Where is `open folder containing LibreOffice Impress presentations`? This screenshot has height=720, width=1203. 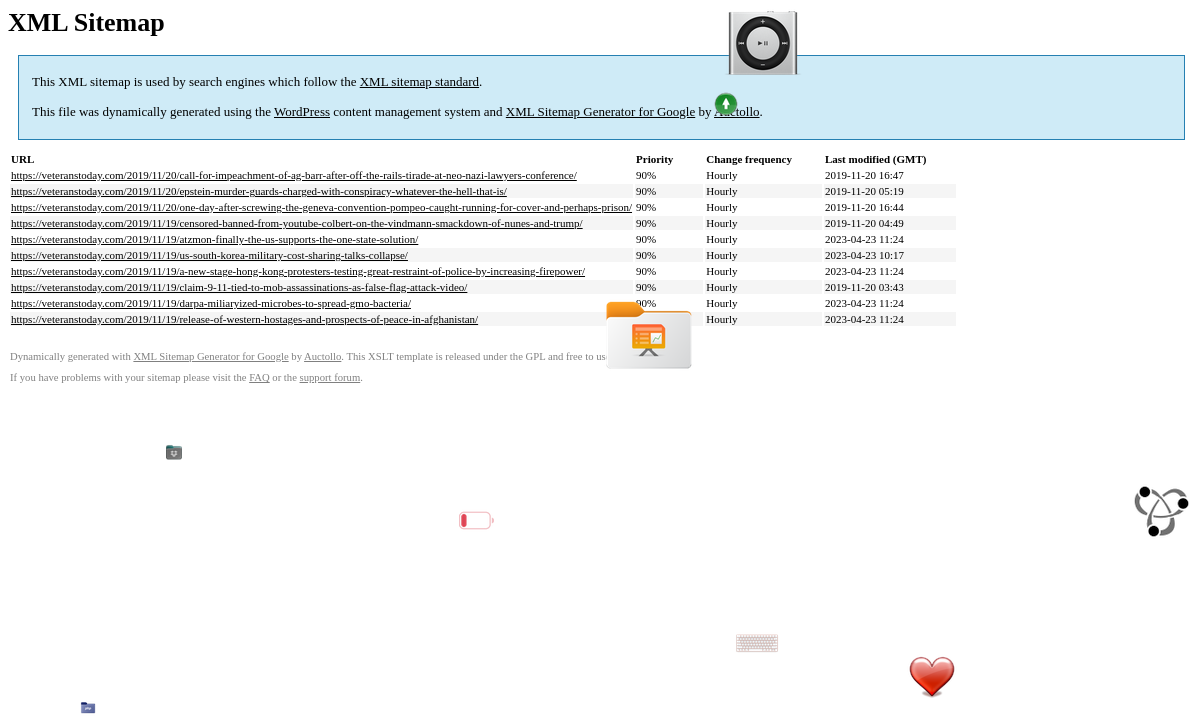
open folder containing LibreOffice Impress presentations is located at coordinates (648, 337).